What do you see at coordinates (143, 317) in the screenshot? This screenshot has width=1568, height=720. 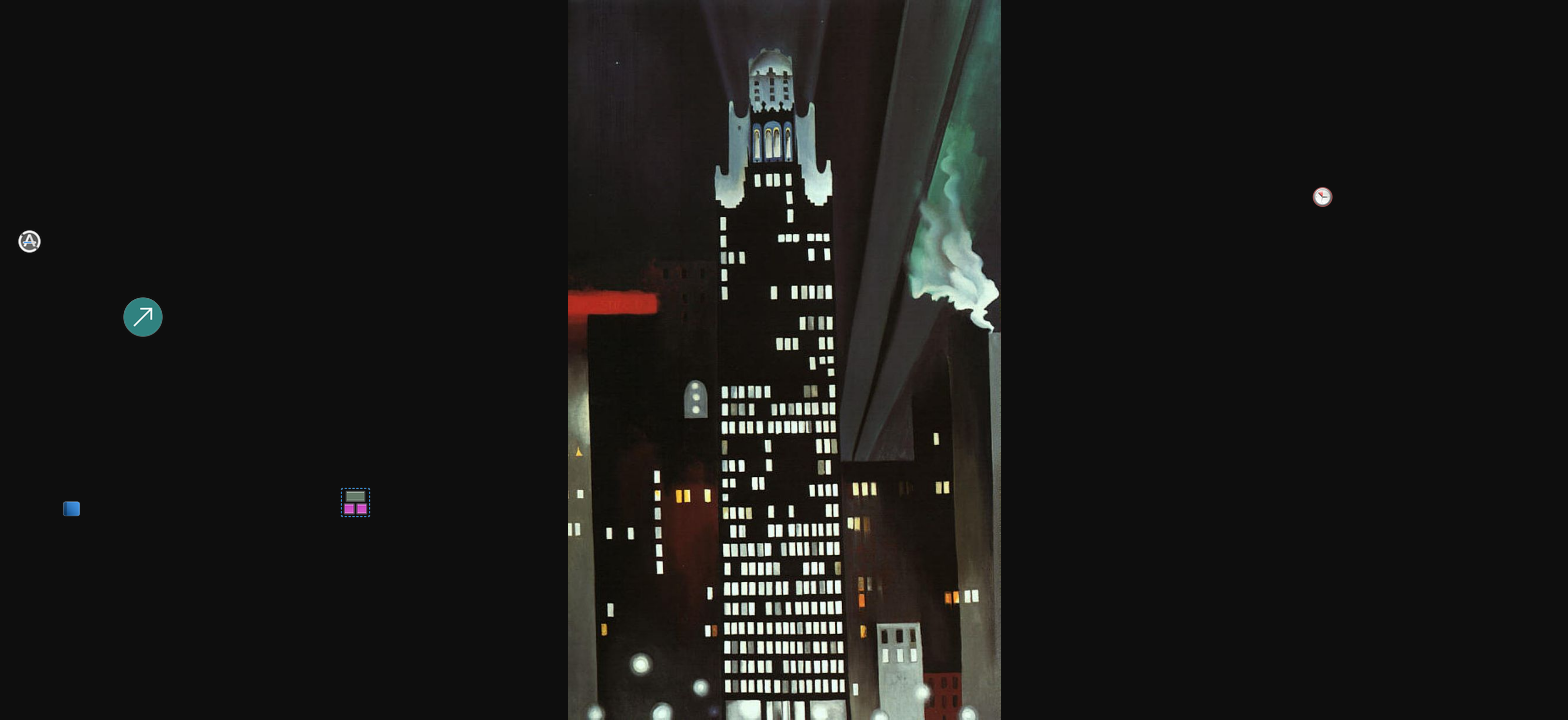 I see `indicates a symbolic link or shortcut to another file` at bounding box center [143, 317].